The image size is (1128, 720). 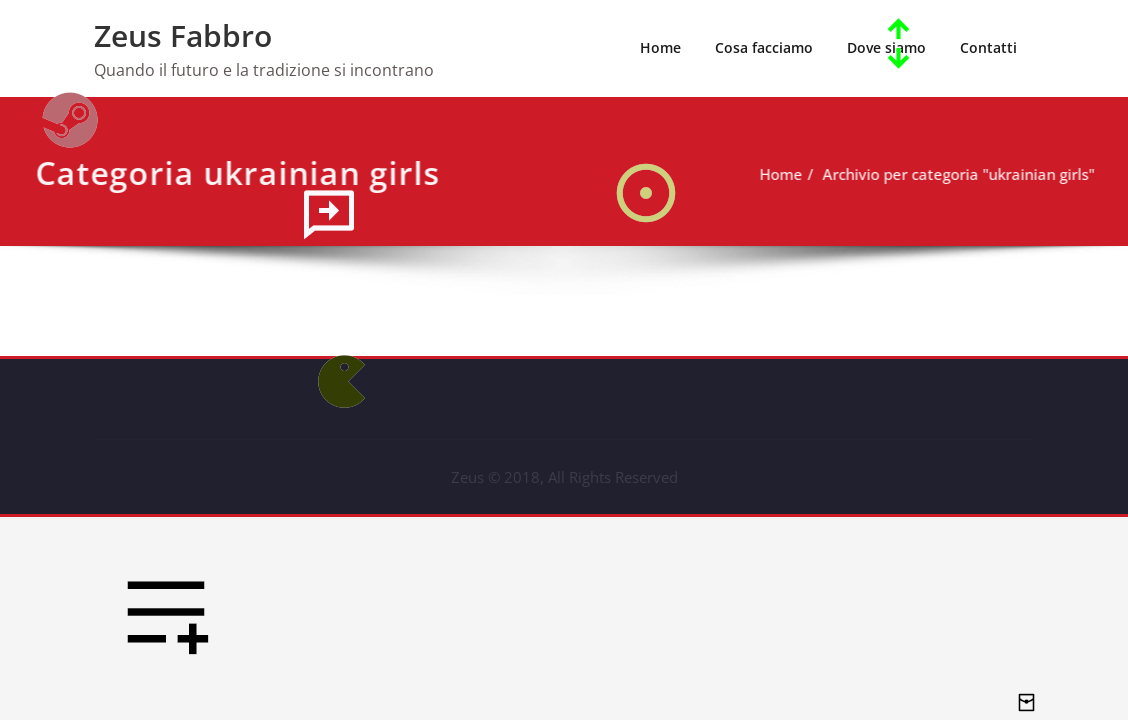 I want to click on adjust camera focus, so click(x=646, y=193).